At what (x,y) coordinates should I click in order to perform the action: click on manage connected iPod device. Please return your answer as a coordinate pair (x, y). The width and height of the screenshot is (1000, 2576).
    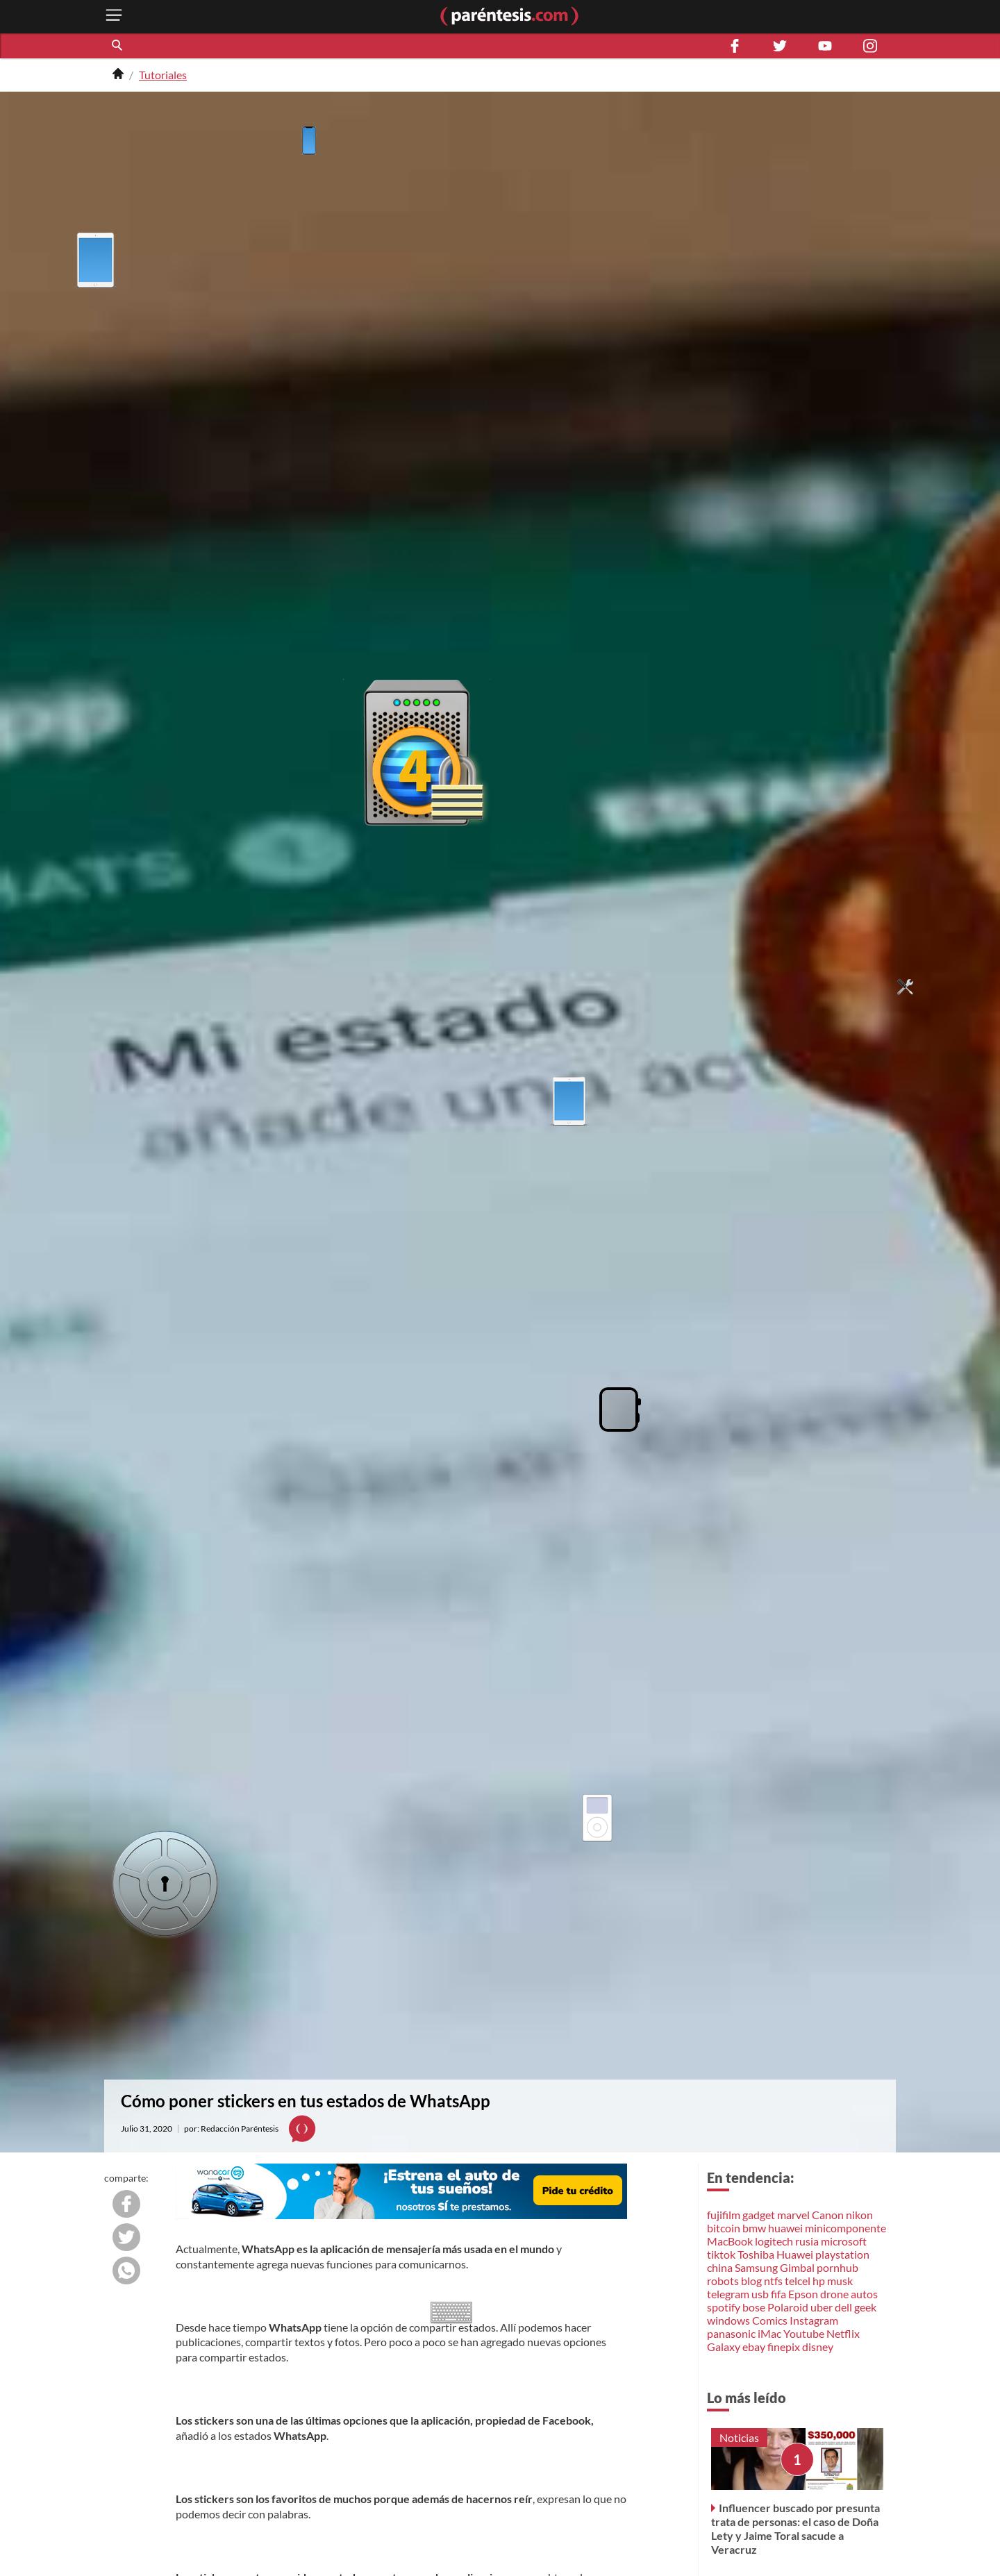
    Looking at the image, I should click on (597, 1818).